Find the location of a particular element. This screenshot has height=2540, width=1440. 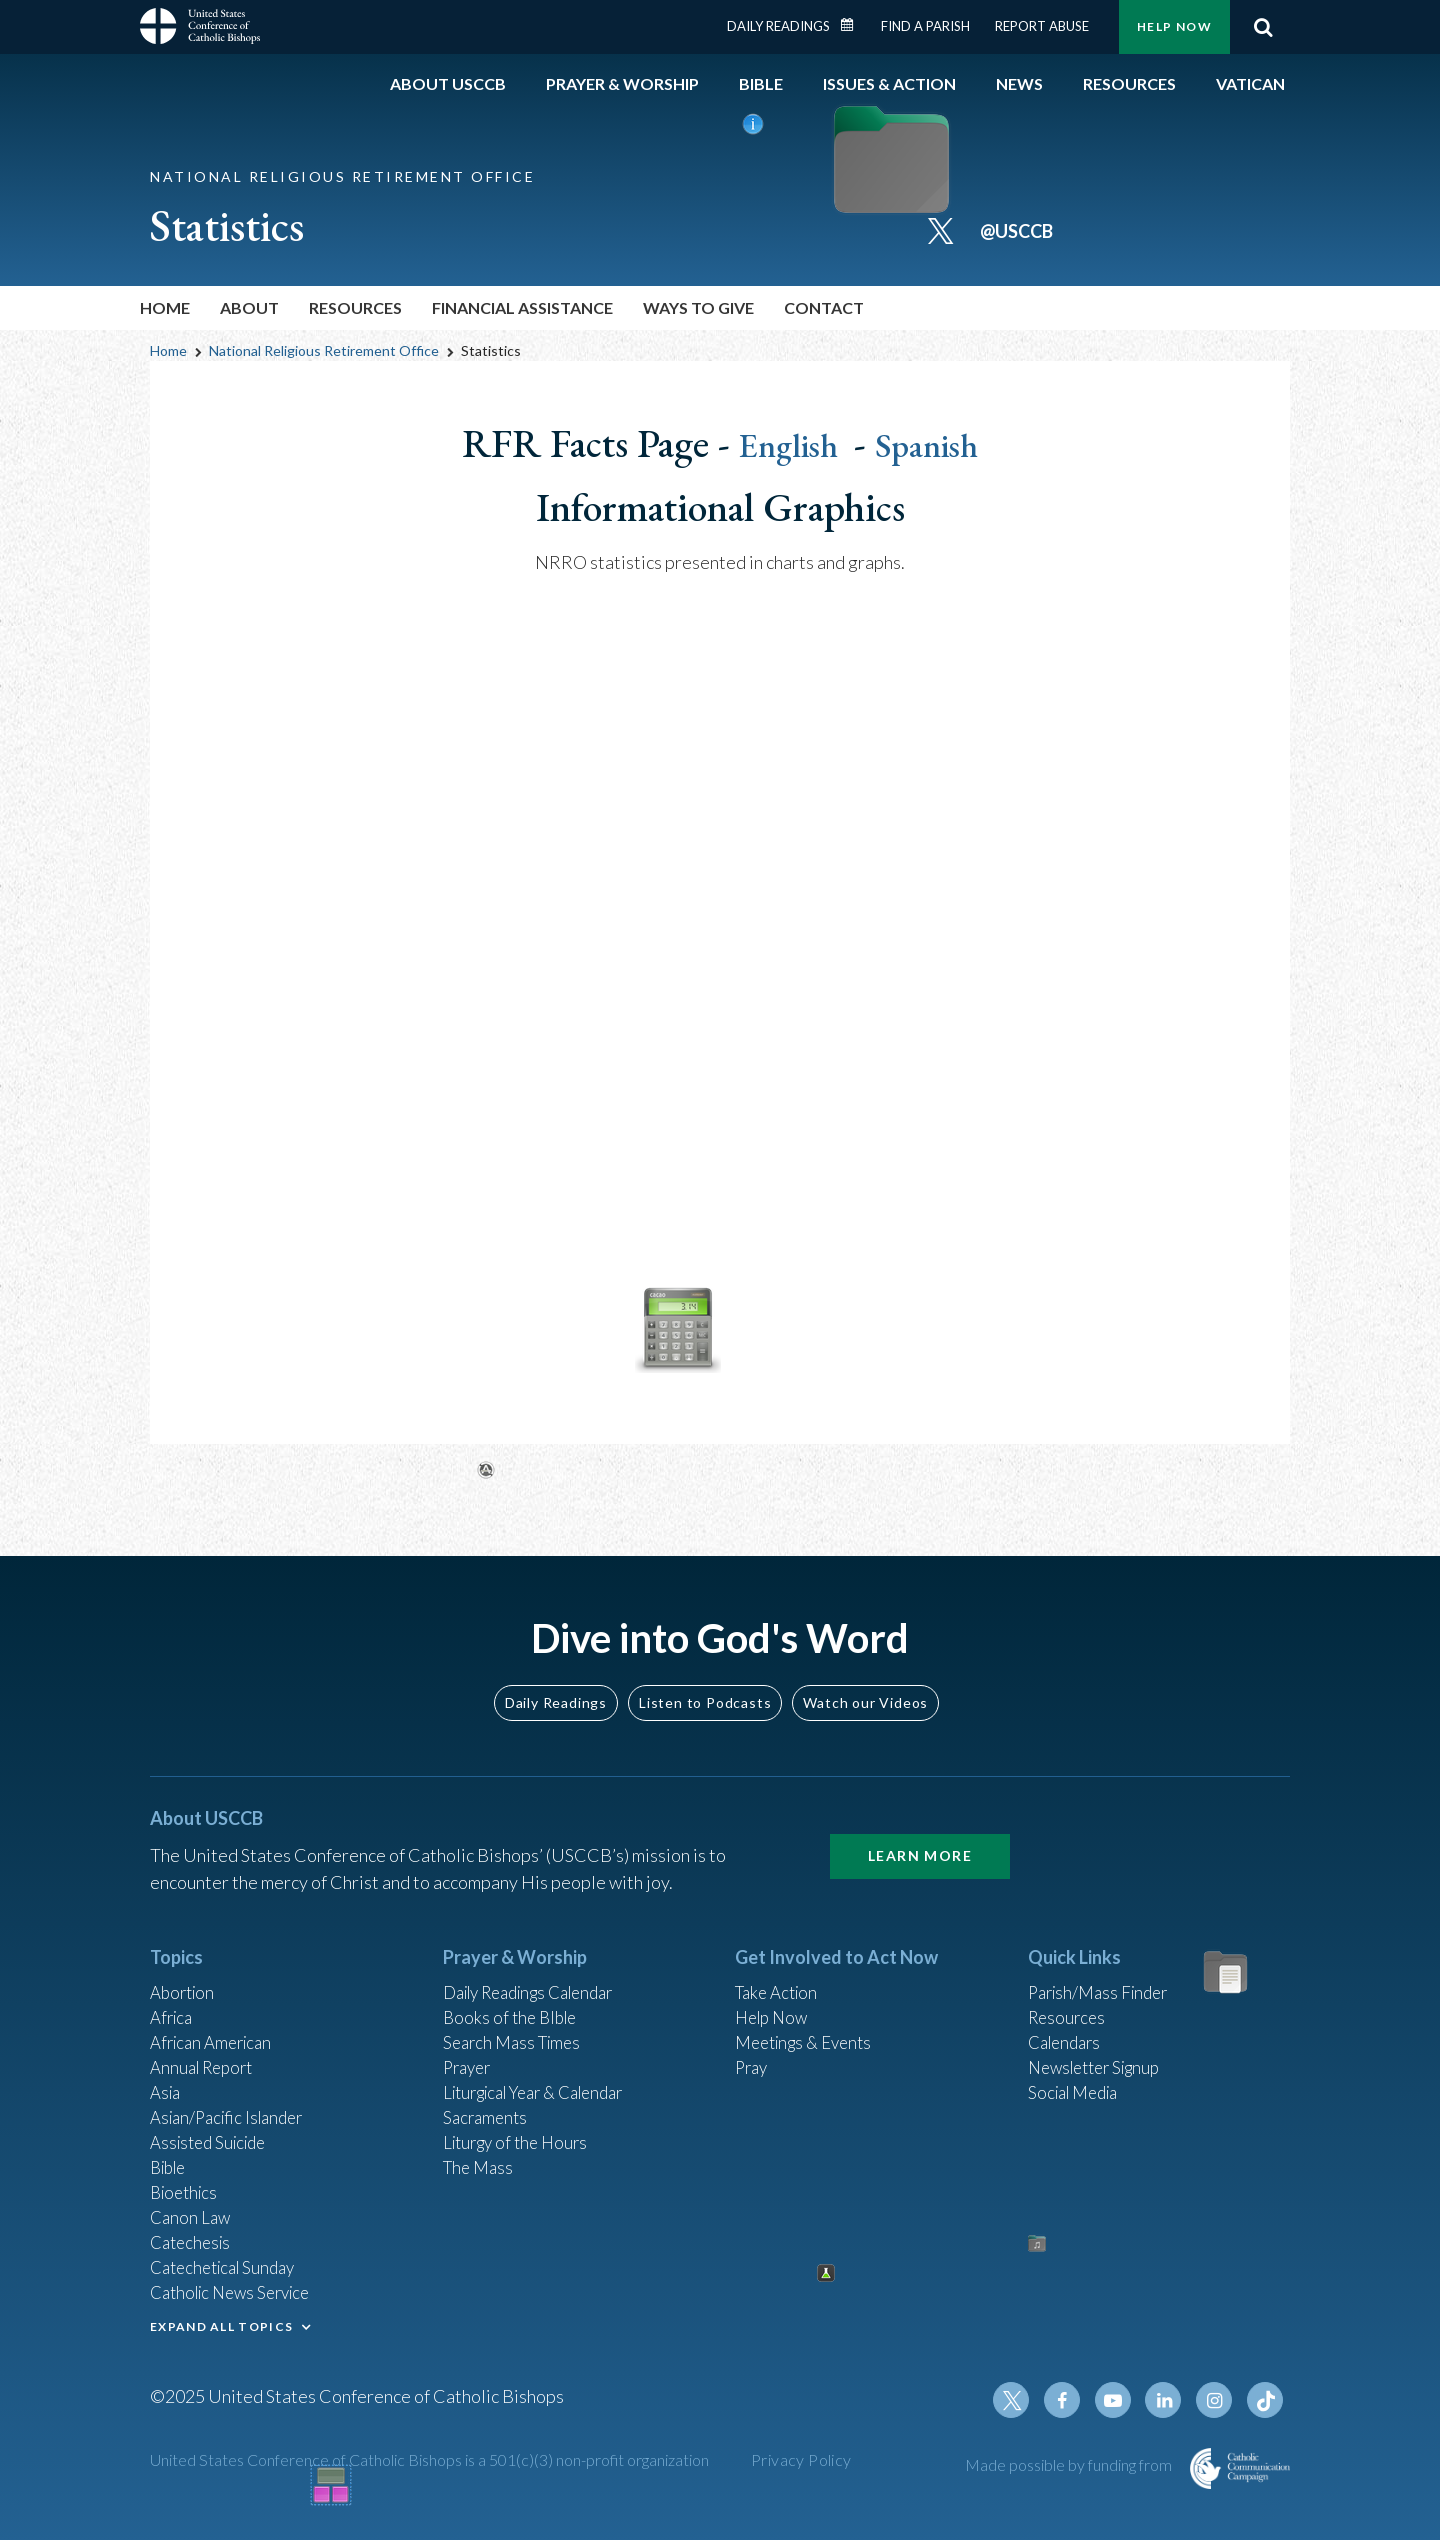

open science or chemistry application is located at coordinates (826, 2273).